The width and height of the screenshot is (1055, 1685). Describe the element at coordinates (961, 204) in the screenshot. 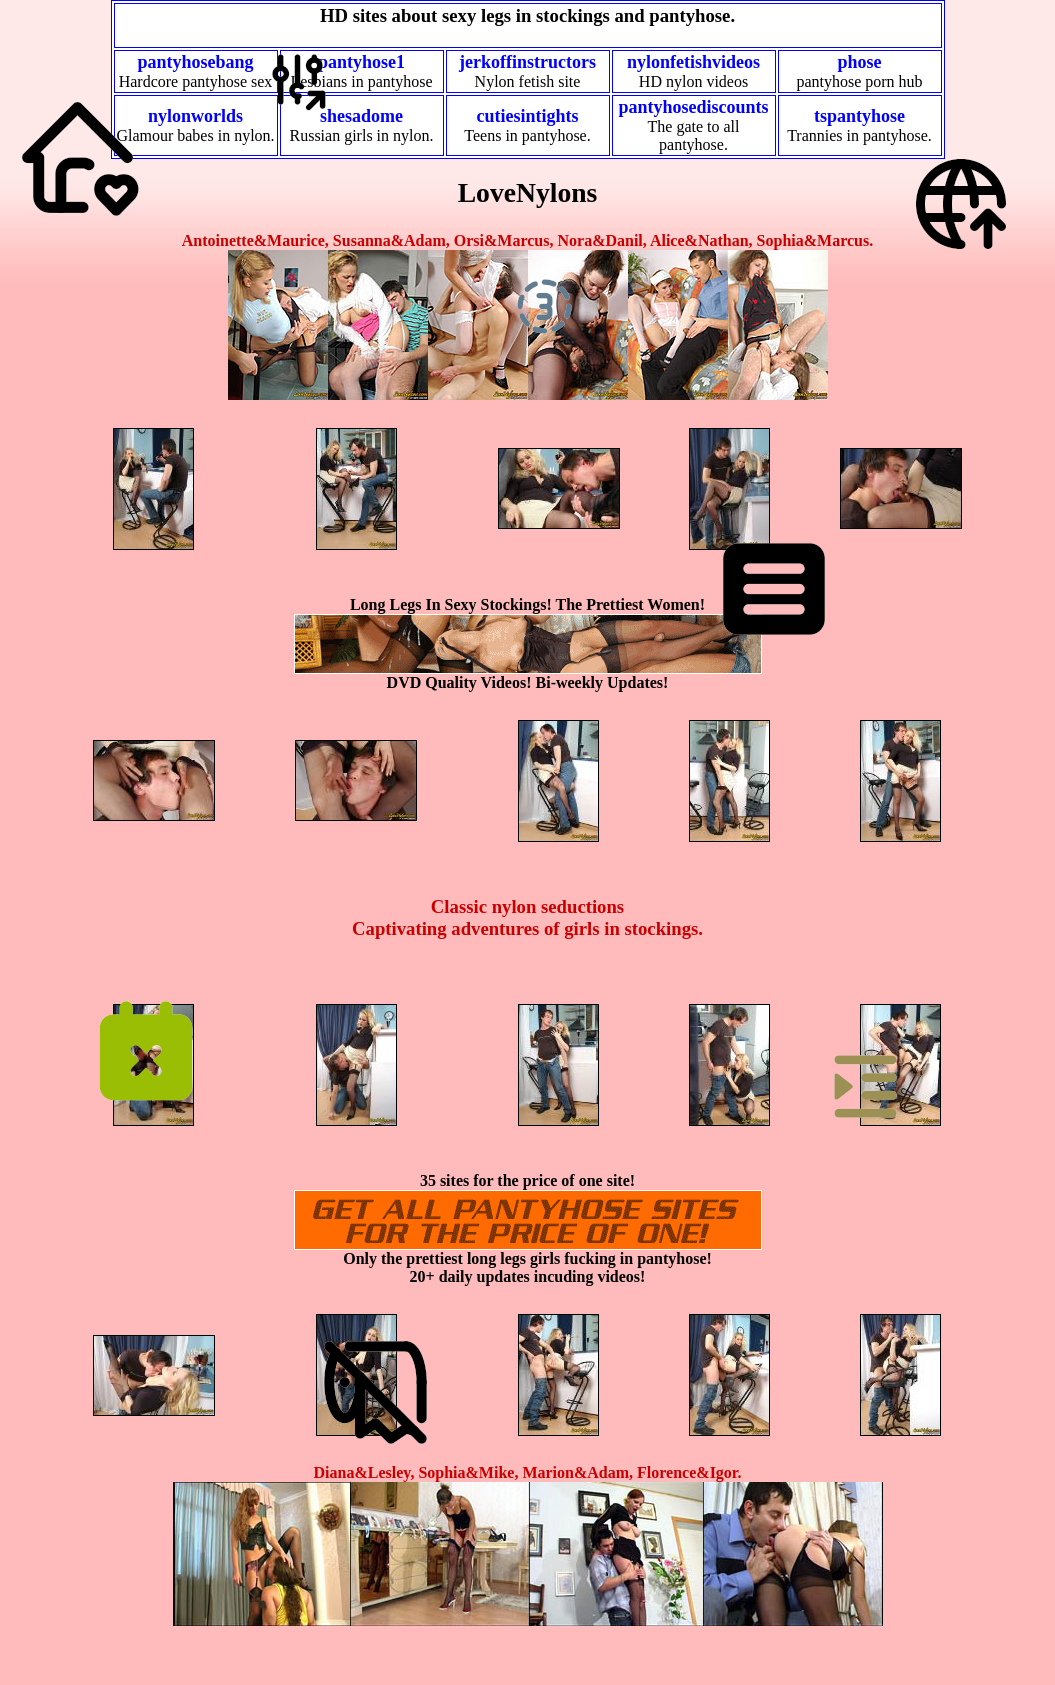

I see `upload content to the web` at that location.